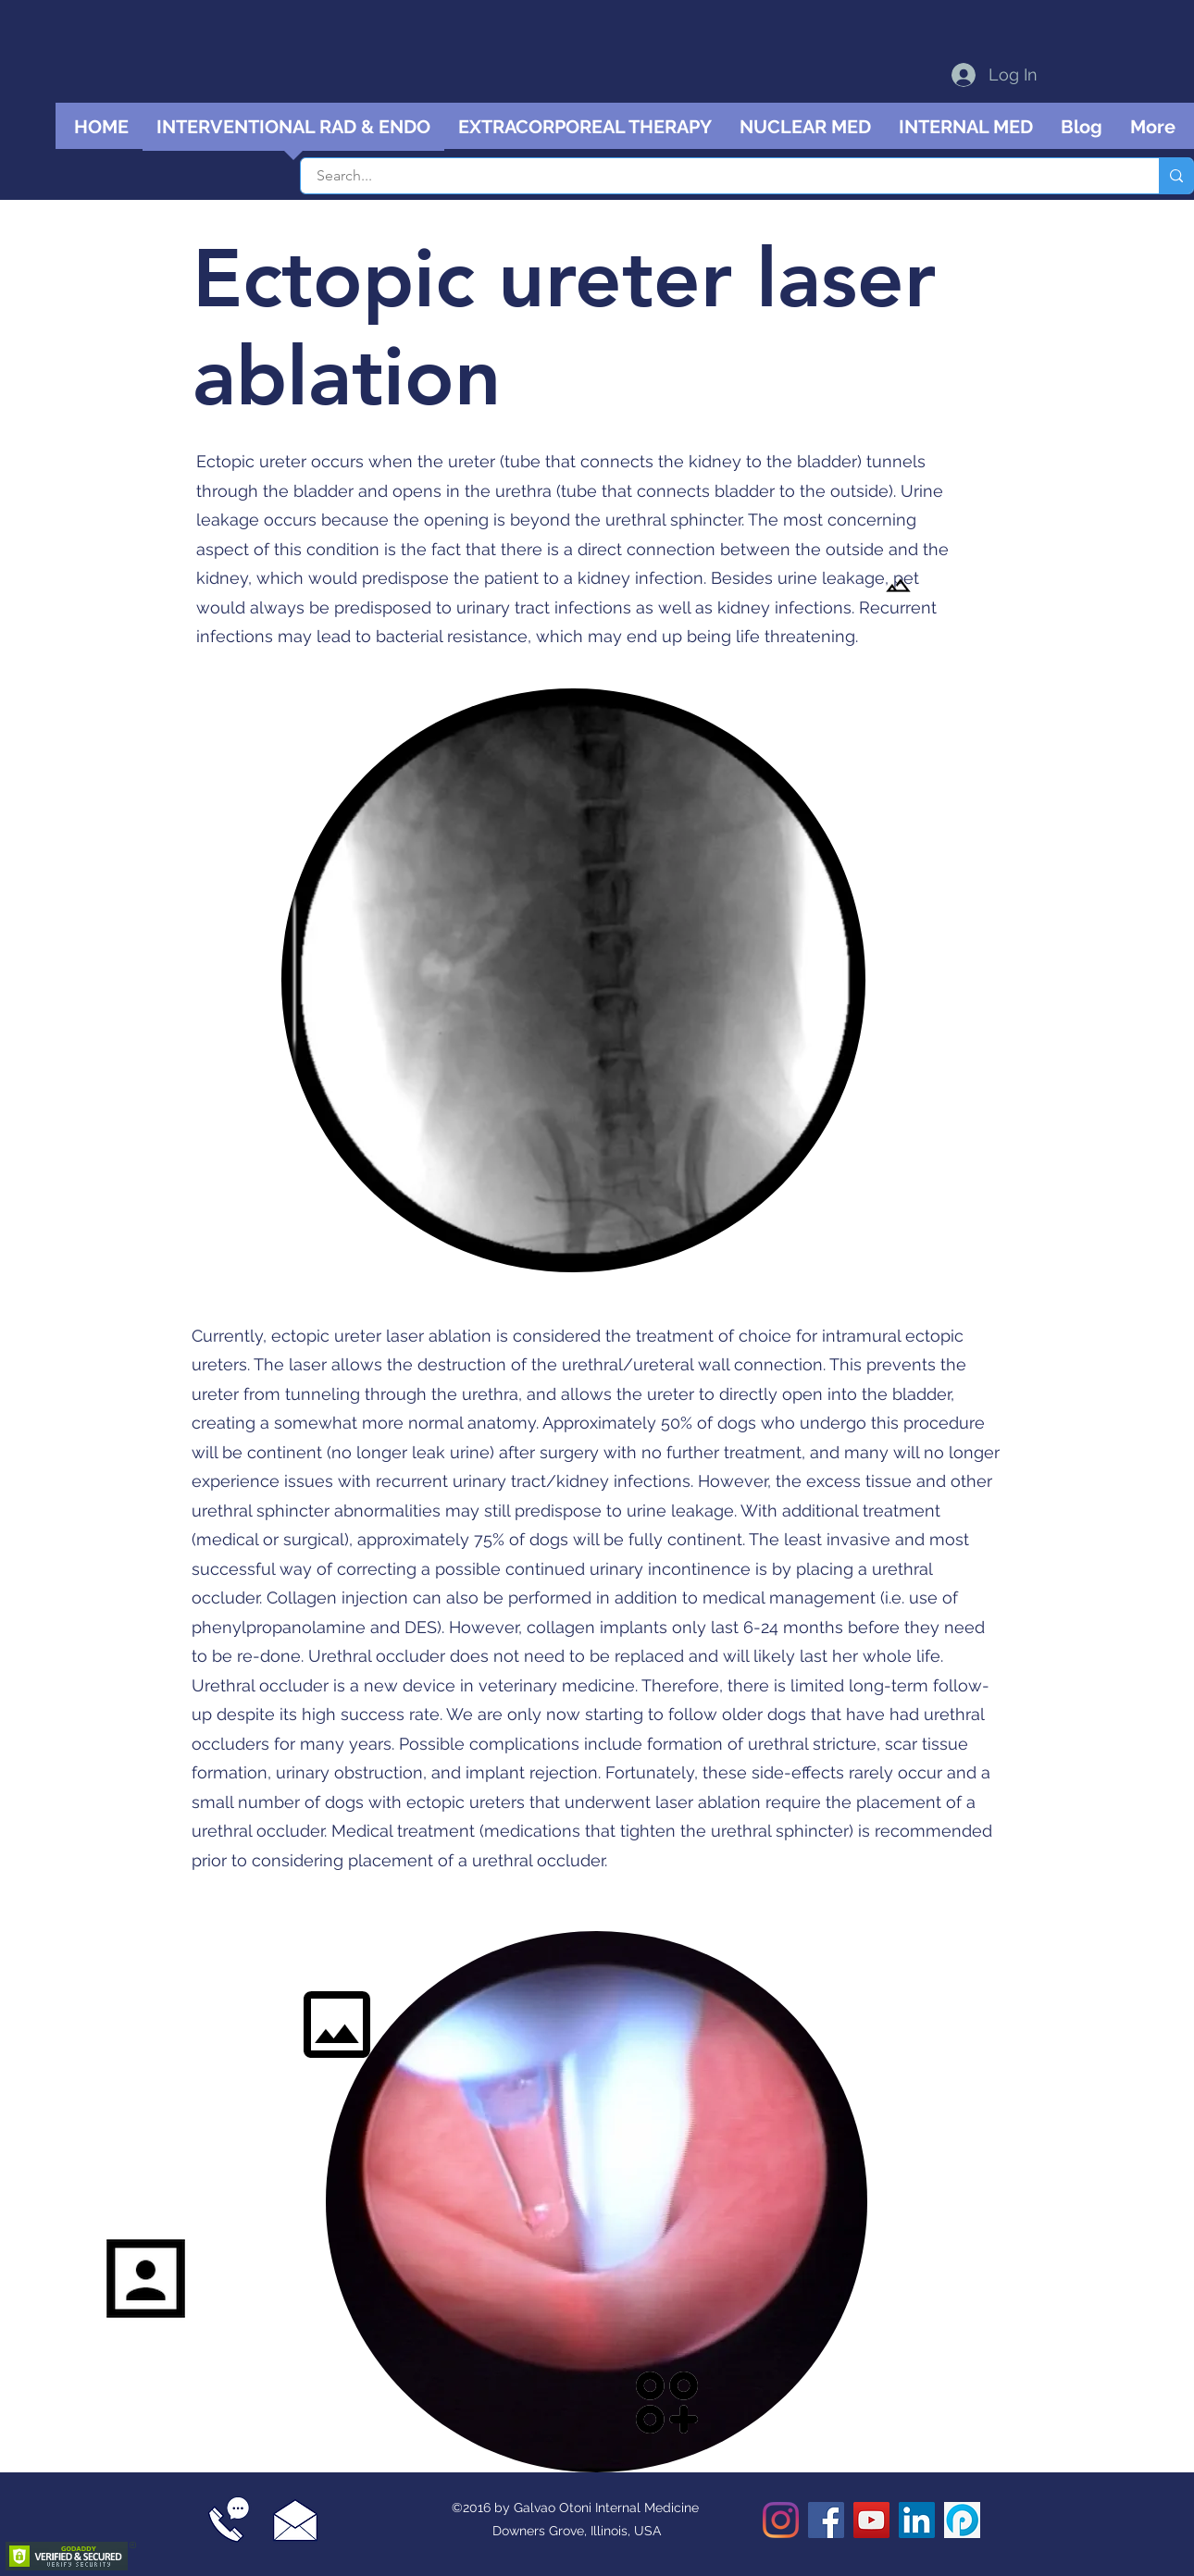 The height and width of the screenshot is (2576, 1194). Describe the element at coordinates (666, 2402) in the screenshot. I see `add a new item to a collection or group` at that location.